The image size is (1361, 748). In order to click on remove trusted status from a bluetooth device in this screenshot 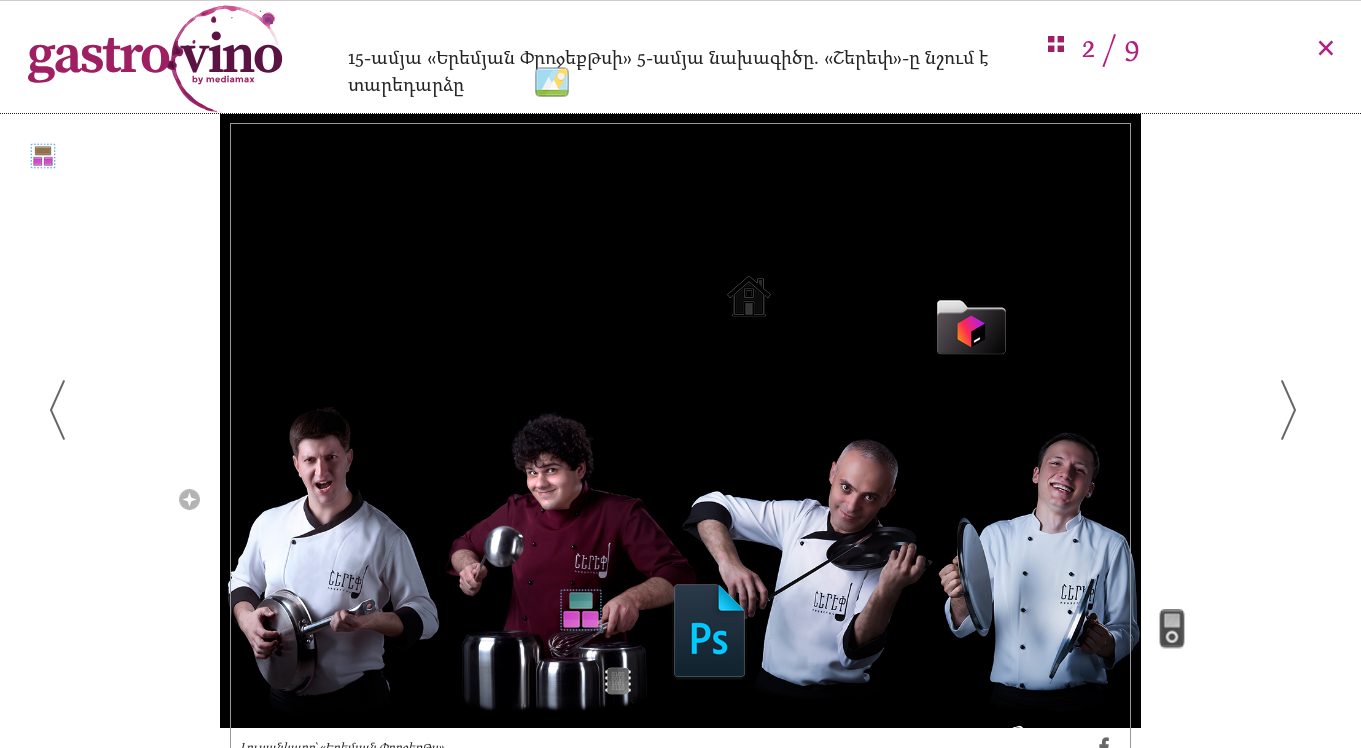, I will do `click(189, 499)`.